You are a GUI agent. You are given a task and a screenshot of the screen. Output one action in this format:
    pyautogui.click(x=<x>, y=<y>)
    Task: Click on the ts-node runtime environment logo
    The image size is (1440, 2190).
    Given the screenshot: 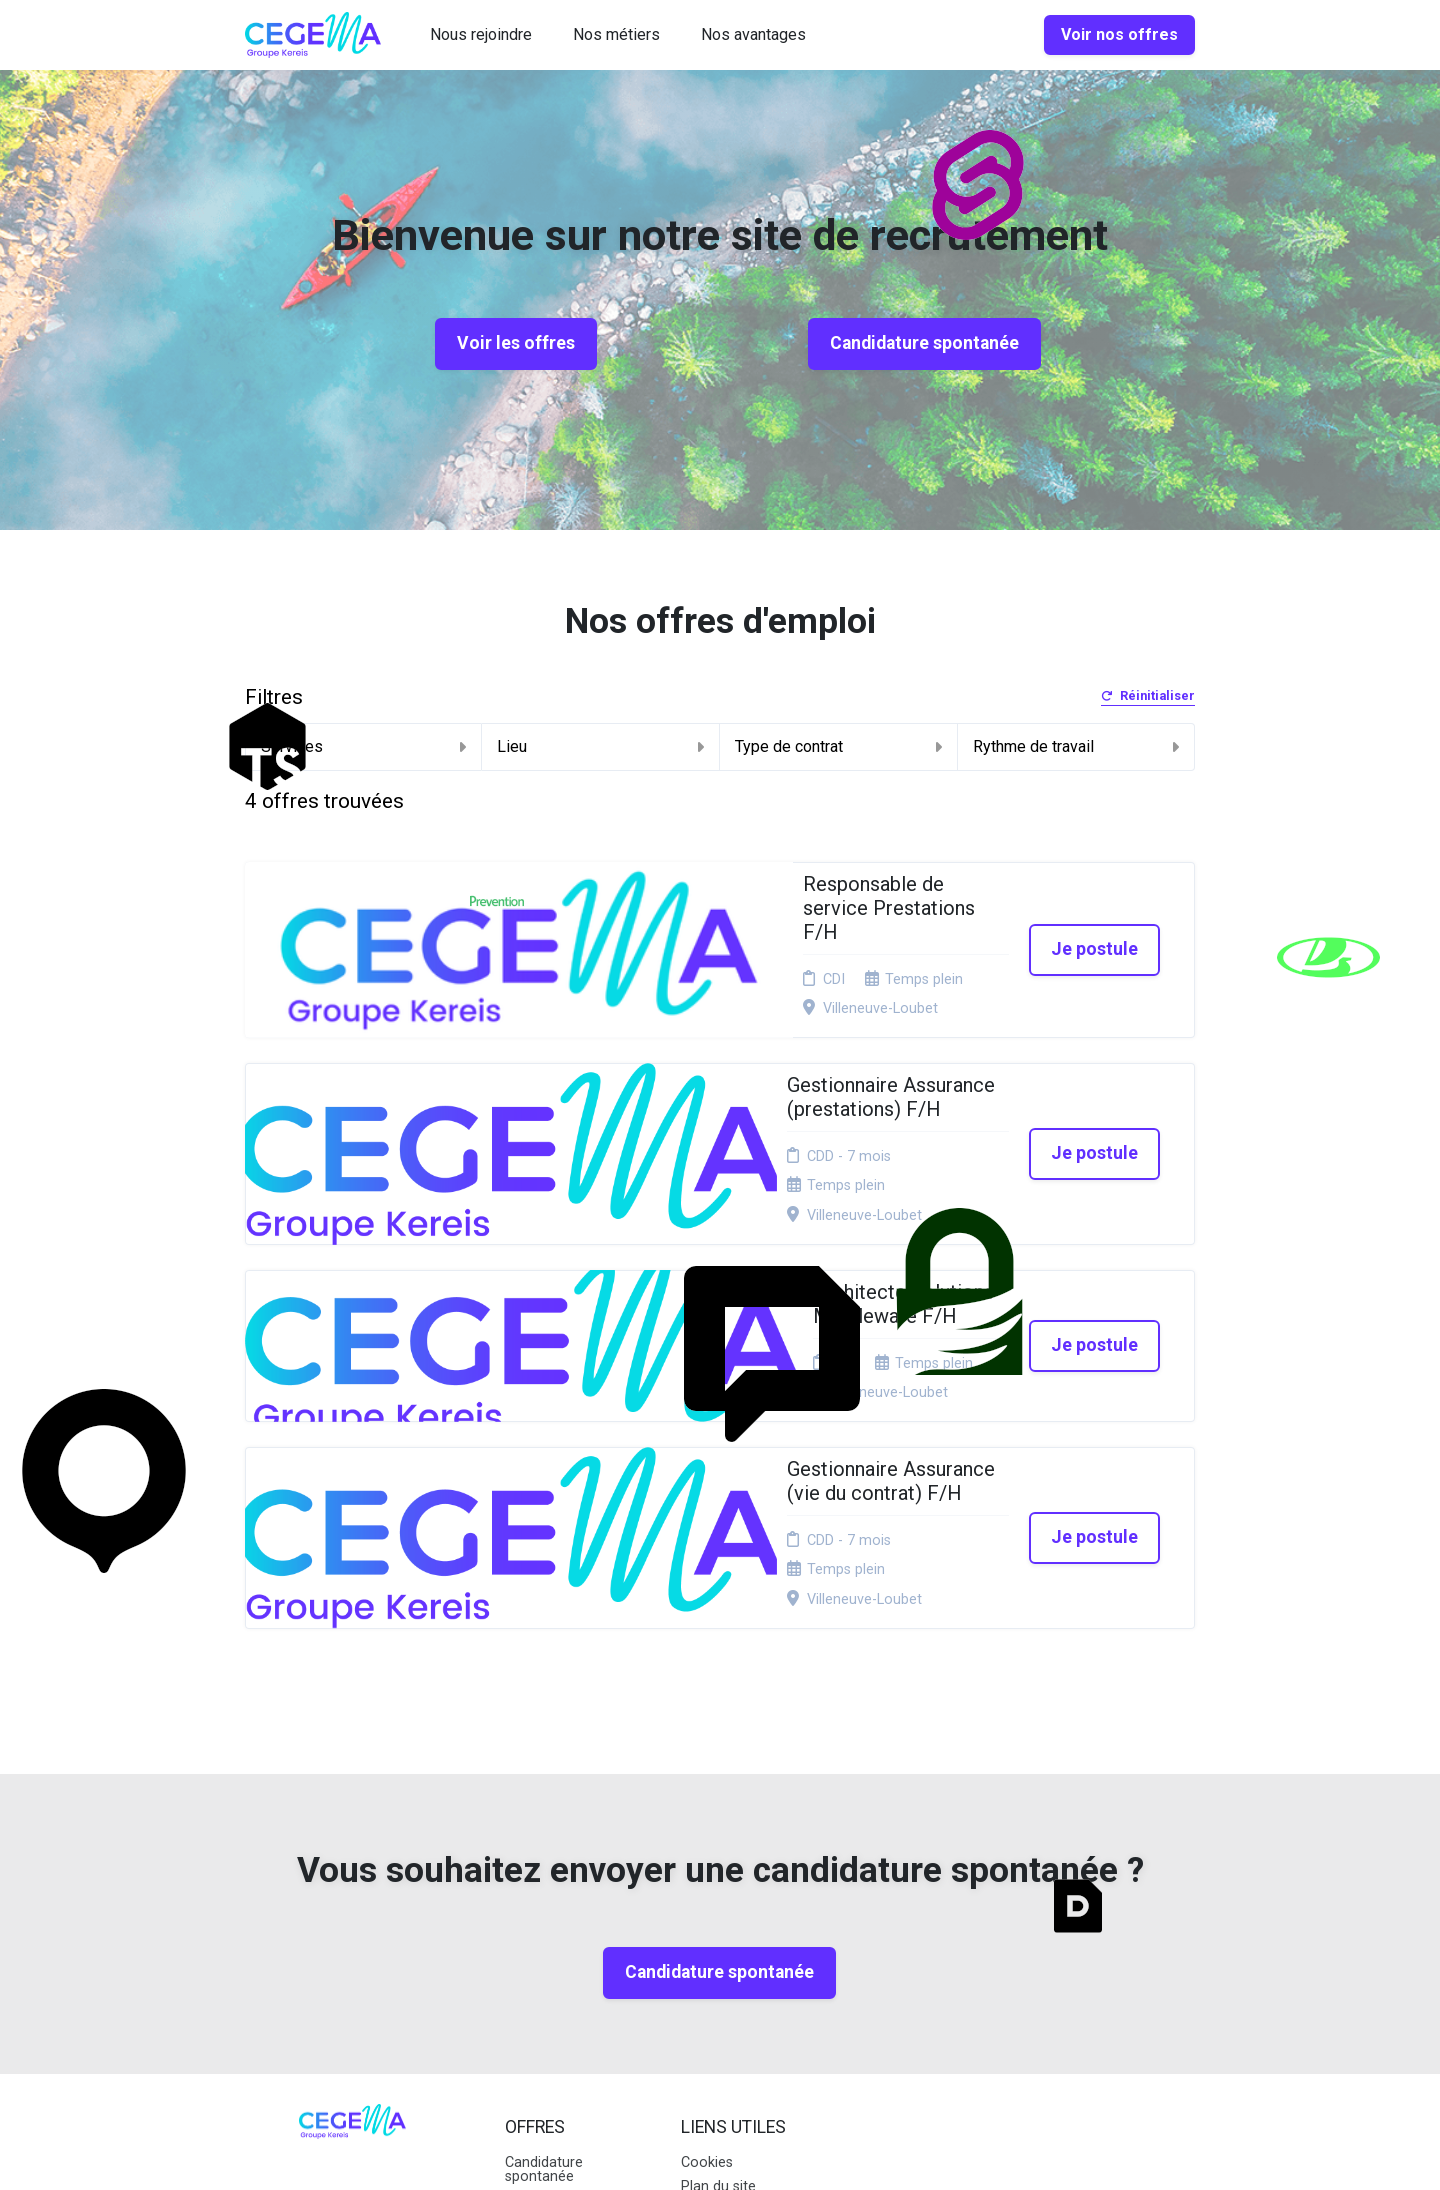 What is the action you would take?
    pyautogui.click(x=267, y=746)
    